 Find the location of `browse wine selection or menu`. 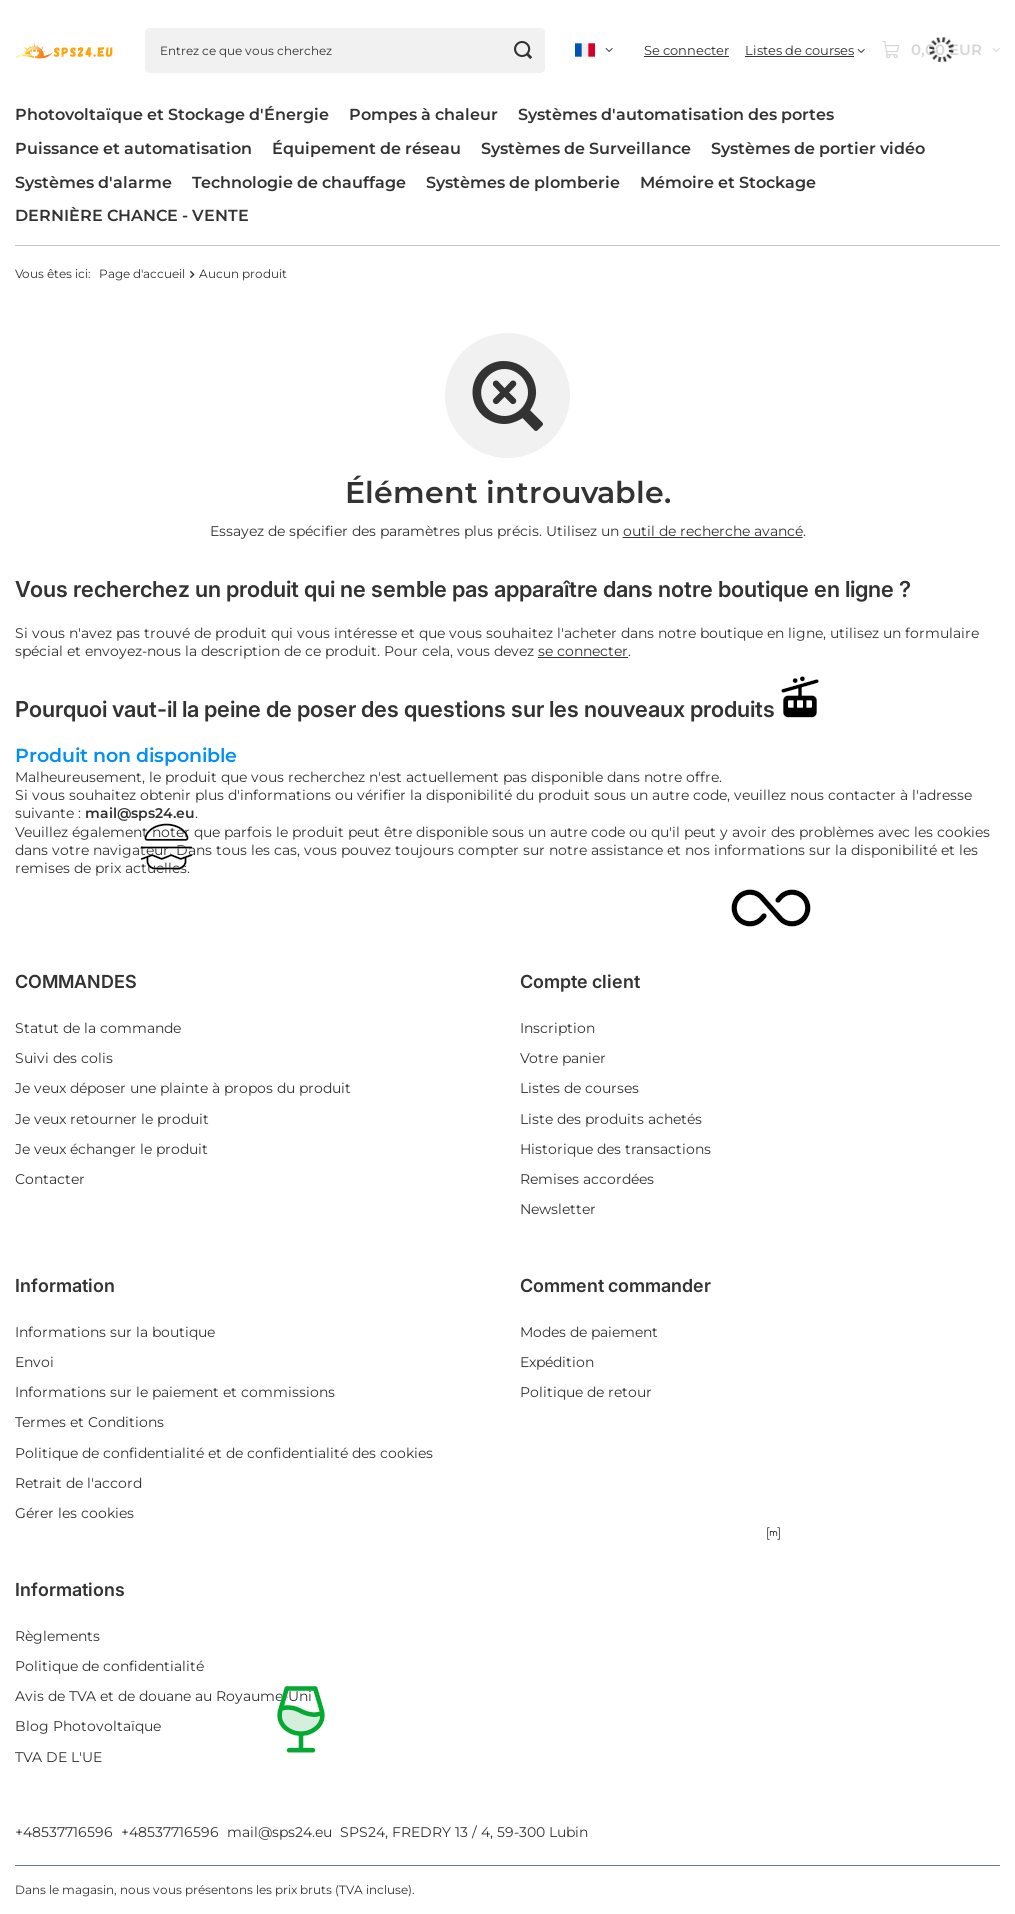

browse wine selection or menu is located at coordinates (301, 1717).